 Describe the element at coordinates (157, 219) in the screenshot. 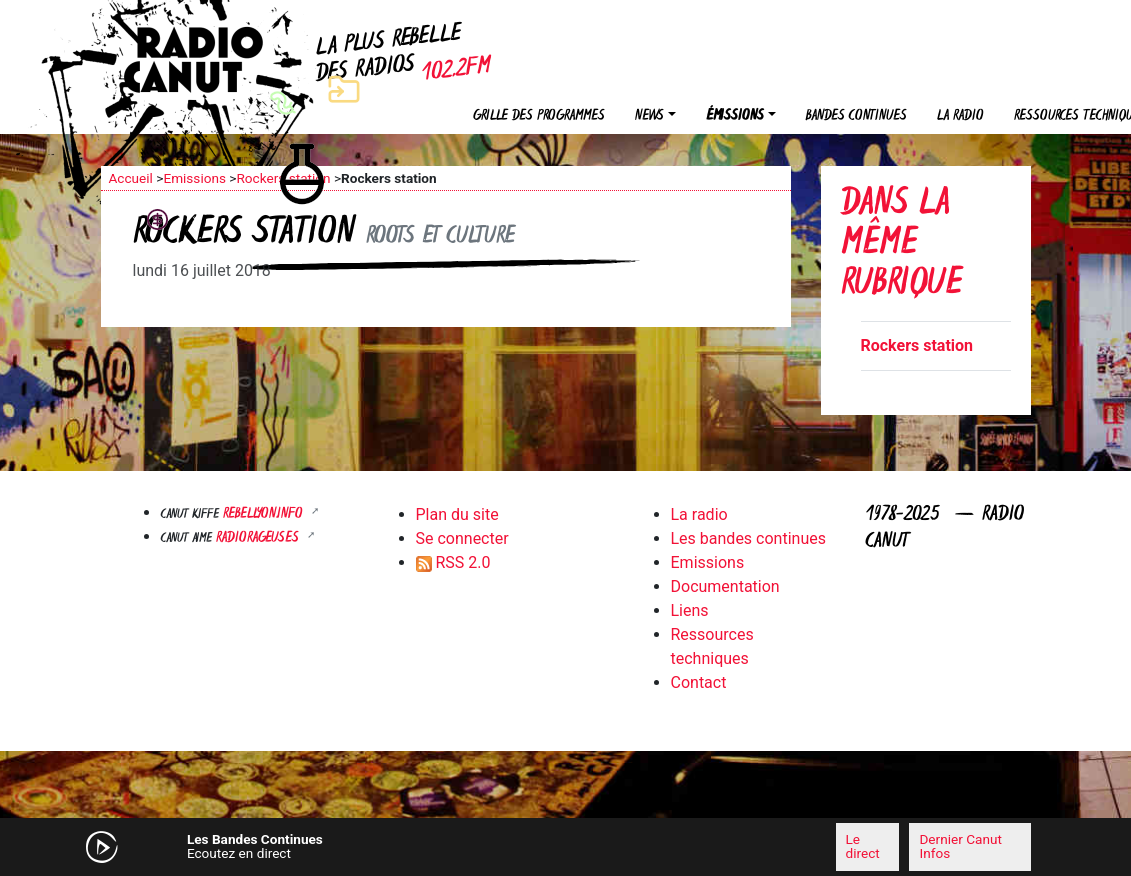

I see `view account balance or payment options` at that location.